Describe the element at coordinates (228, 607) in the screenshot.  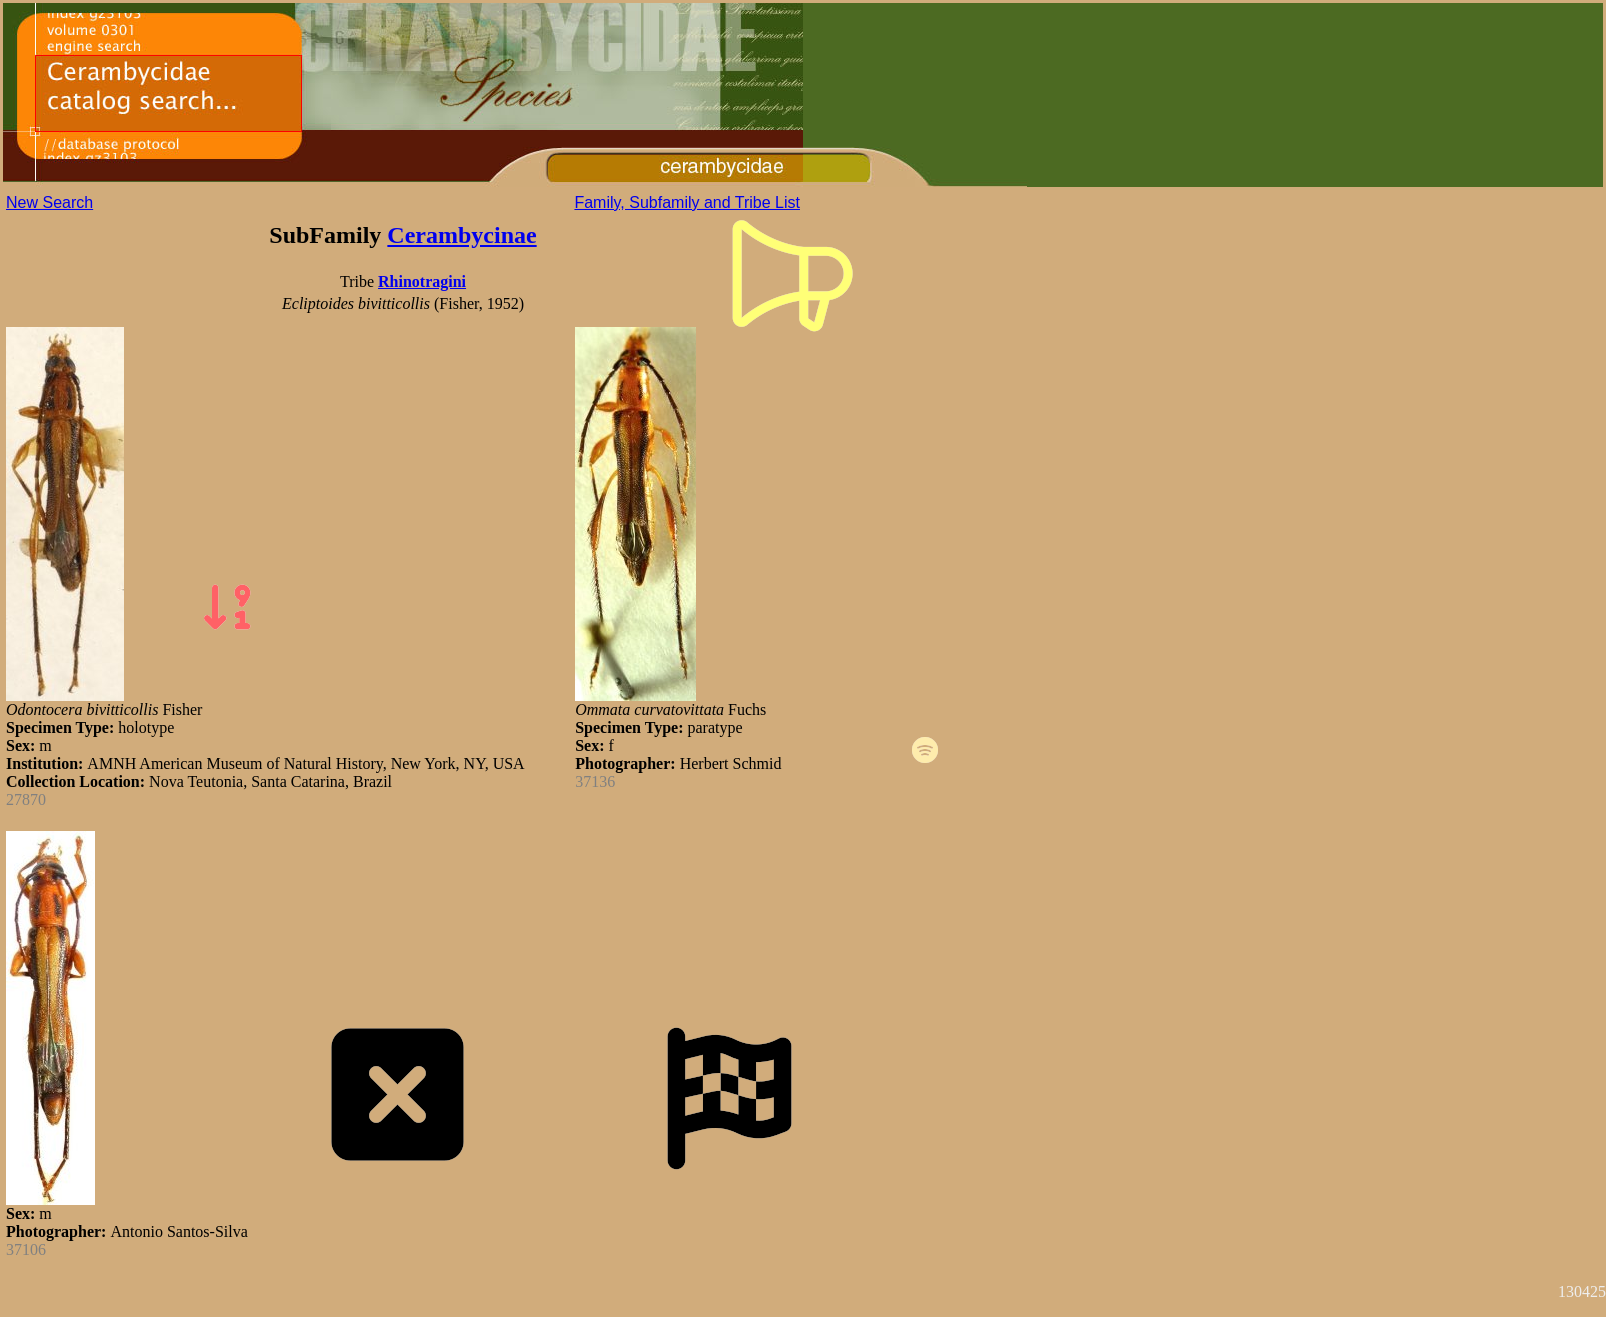
I see `sort numbers in descending order` at that location.